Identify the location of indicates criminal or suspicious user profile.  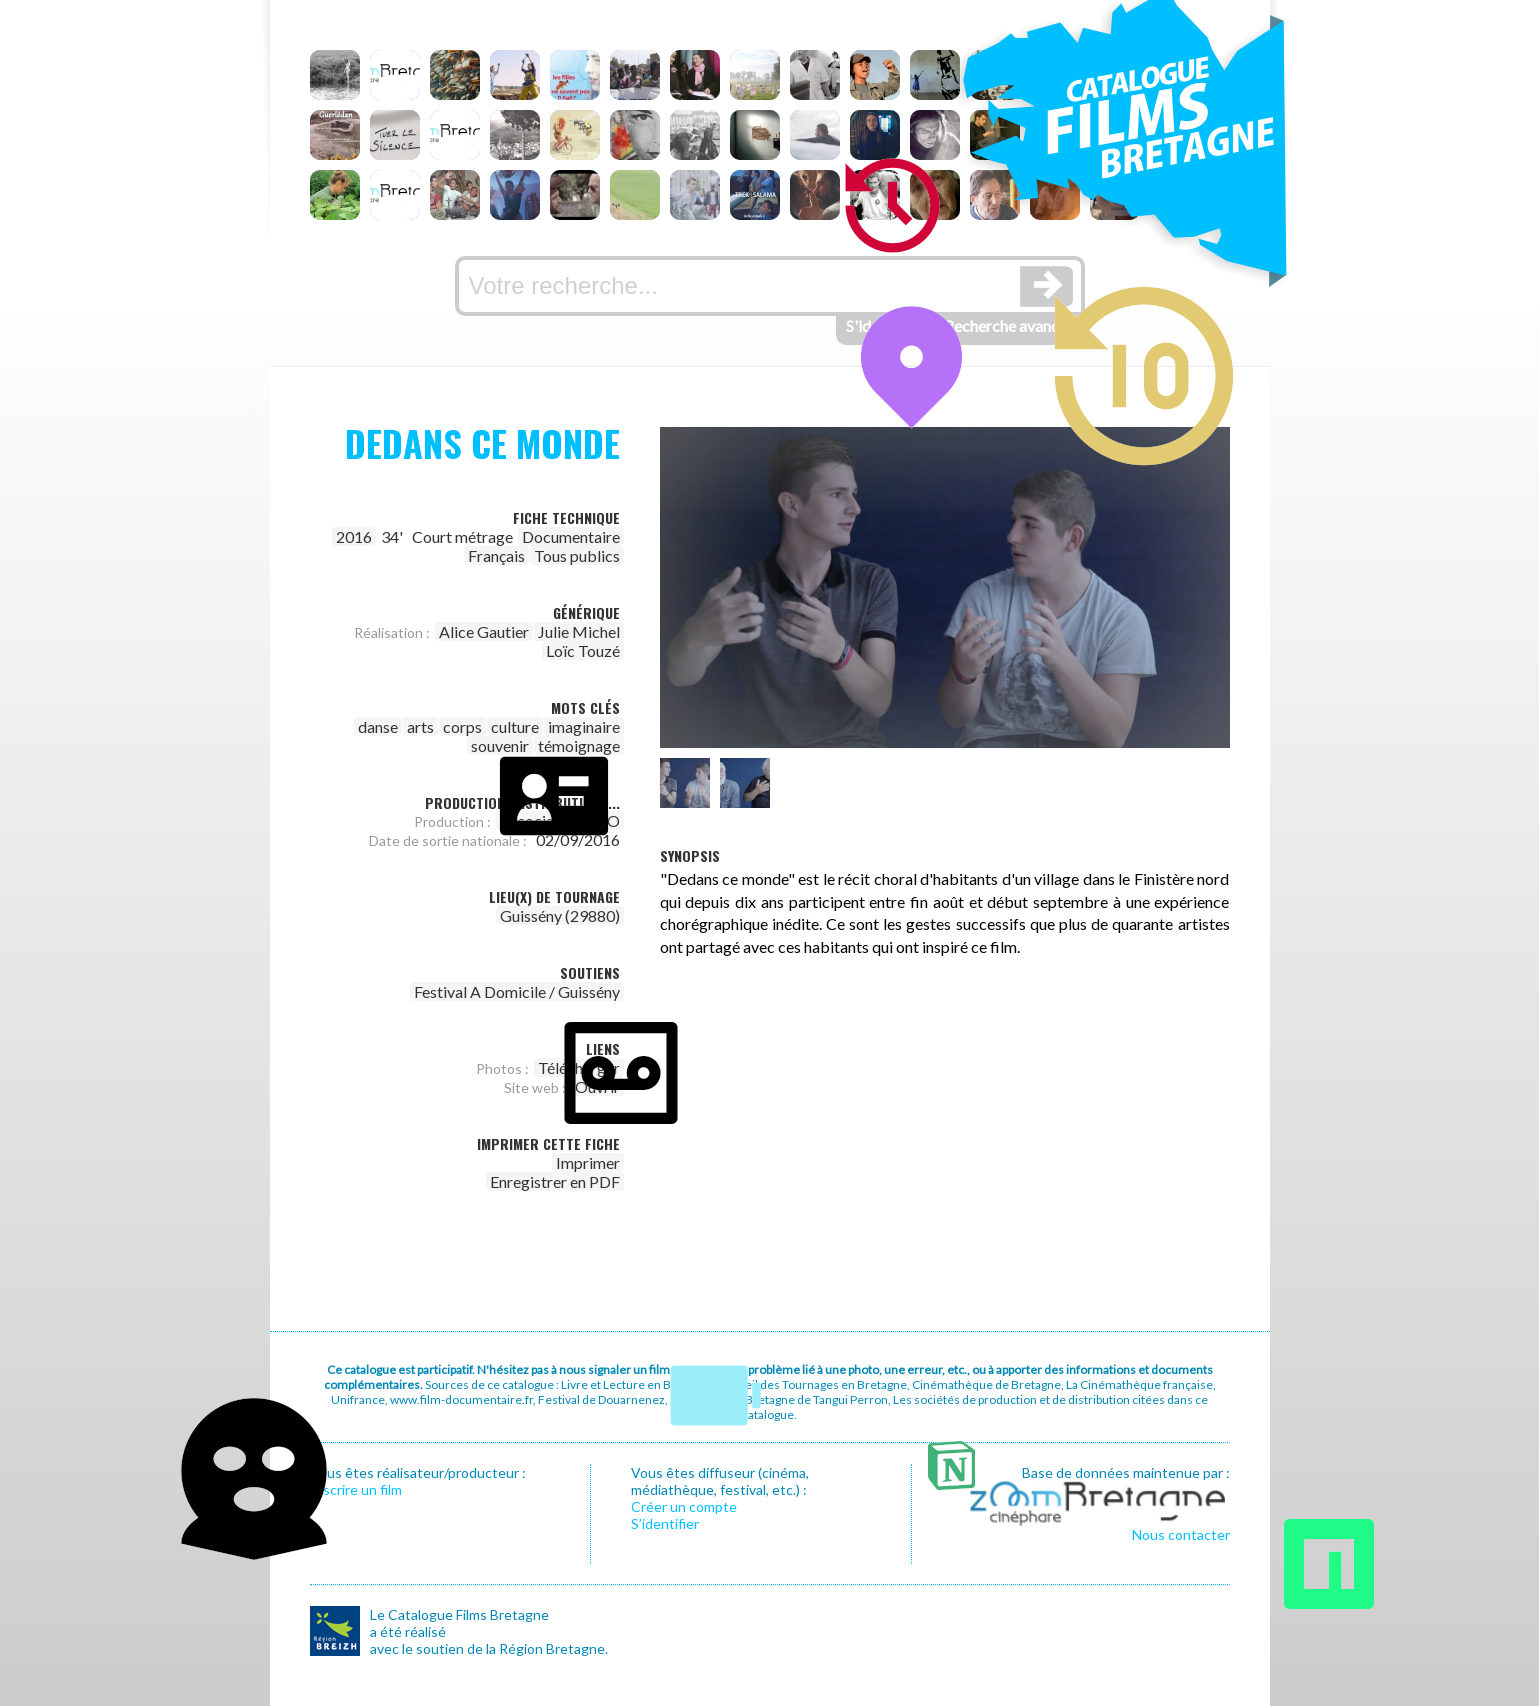
(254, 1479).